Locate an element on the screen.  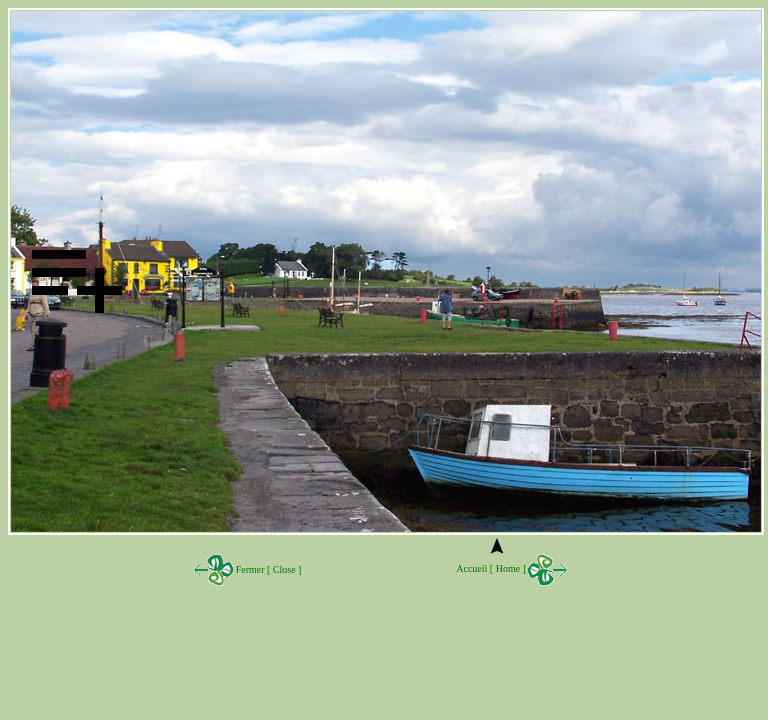
start navigation to destination is located at coordinates (497, 546).